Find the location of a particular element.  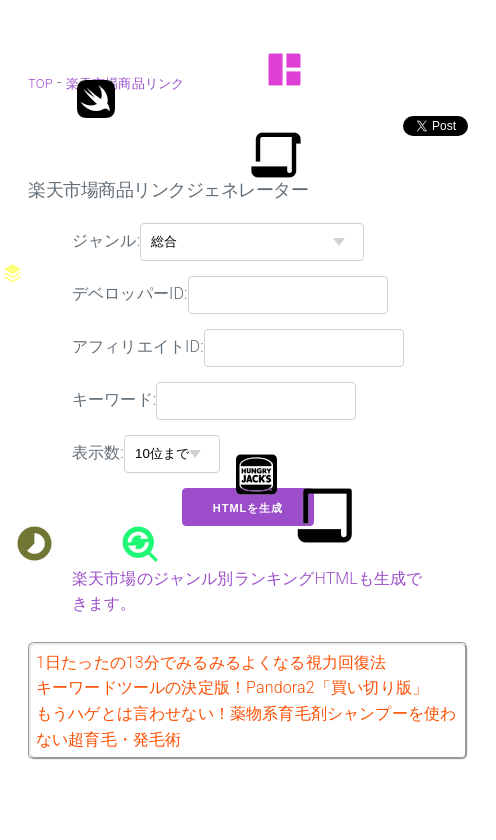

switch to grid layout view is located at coordinates (284, 69).